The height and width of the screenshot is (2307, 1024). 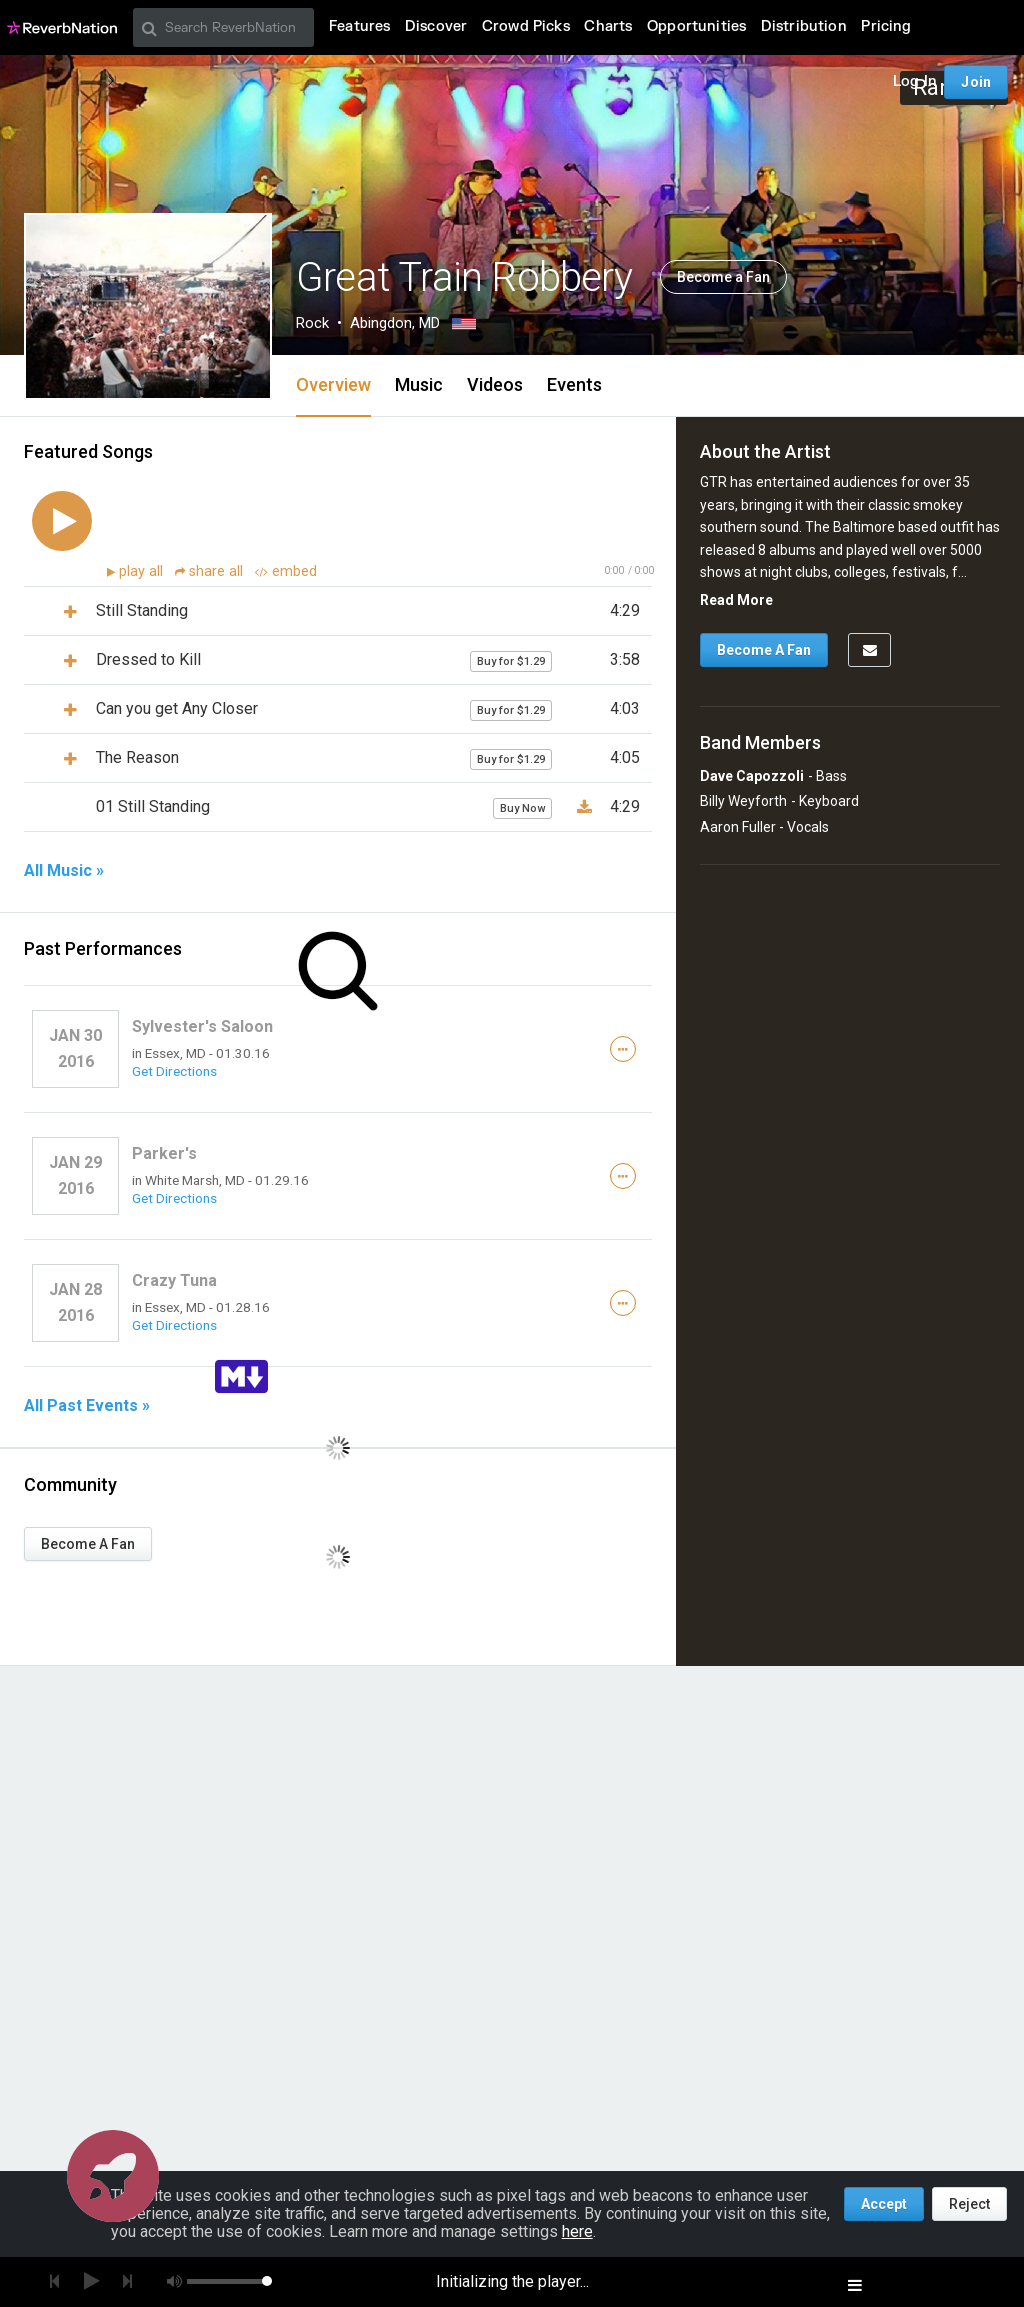 I want to click on boost or promote a post in your feed, so click(x=113, y=2176).